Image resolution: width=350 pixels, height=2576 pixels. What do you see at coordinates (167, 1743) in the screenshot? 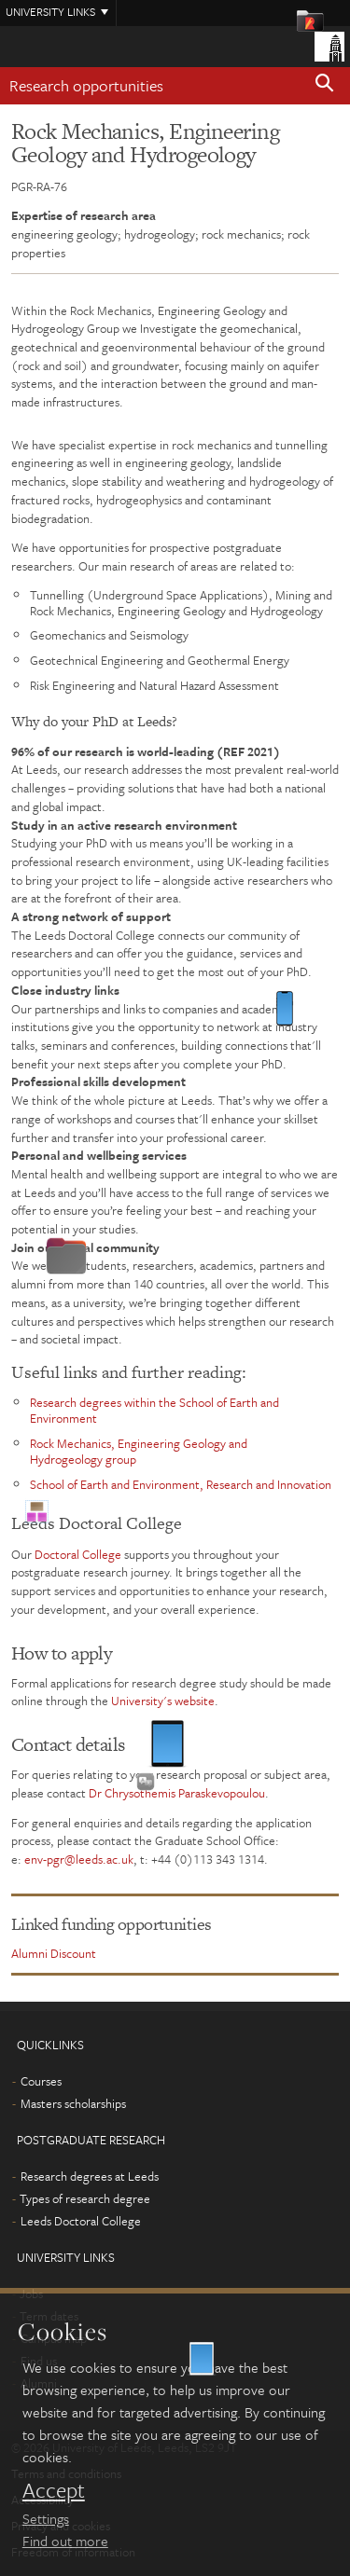
I see `iPad device connected to this computer` at bounding box center [167, 1743].